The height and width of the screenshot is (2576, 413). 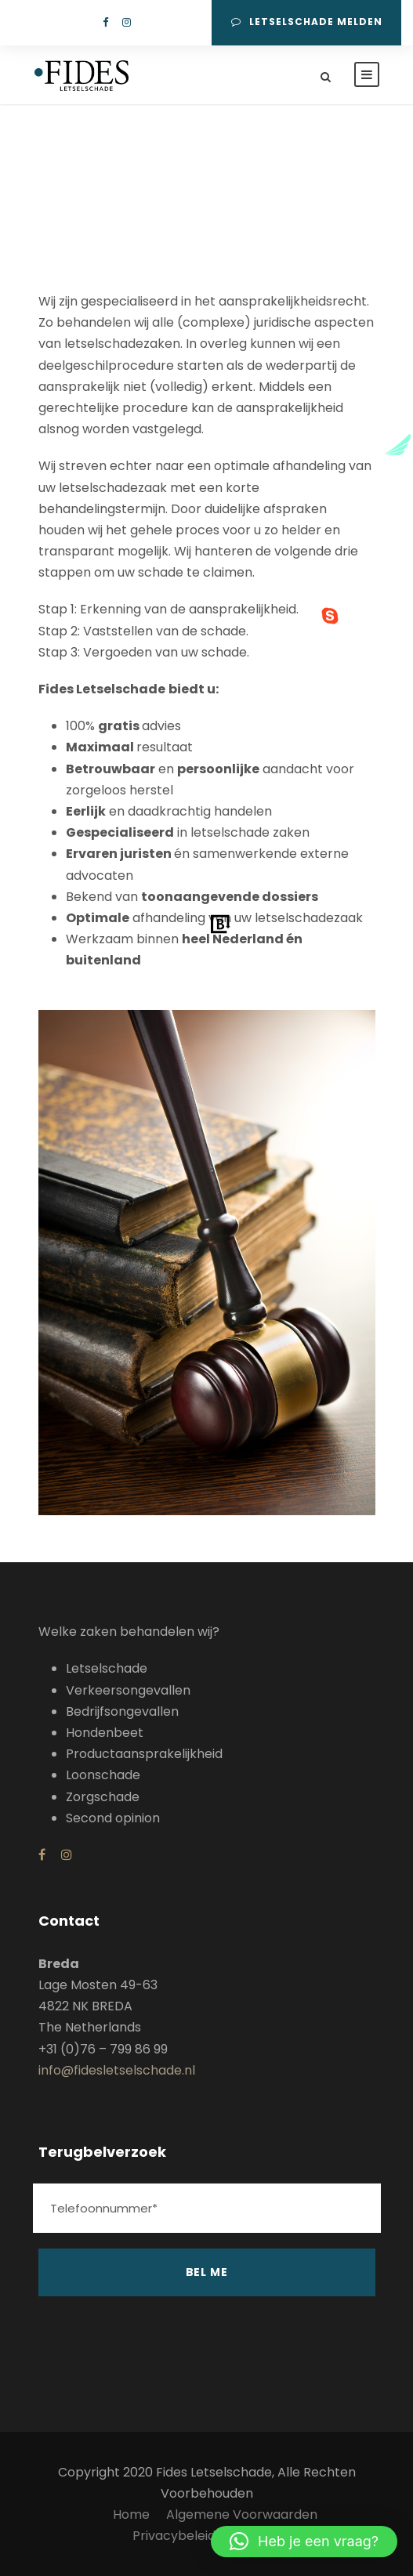 What do you see at coordinates (220, 924) in the screenshot?
I see `open brandfolder digital asset management` at bounding box center [220, 924].